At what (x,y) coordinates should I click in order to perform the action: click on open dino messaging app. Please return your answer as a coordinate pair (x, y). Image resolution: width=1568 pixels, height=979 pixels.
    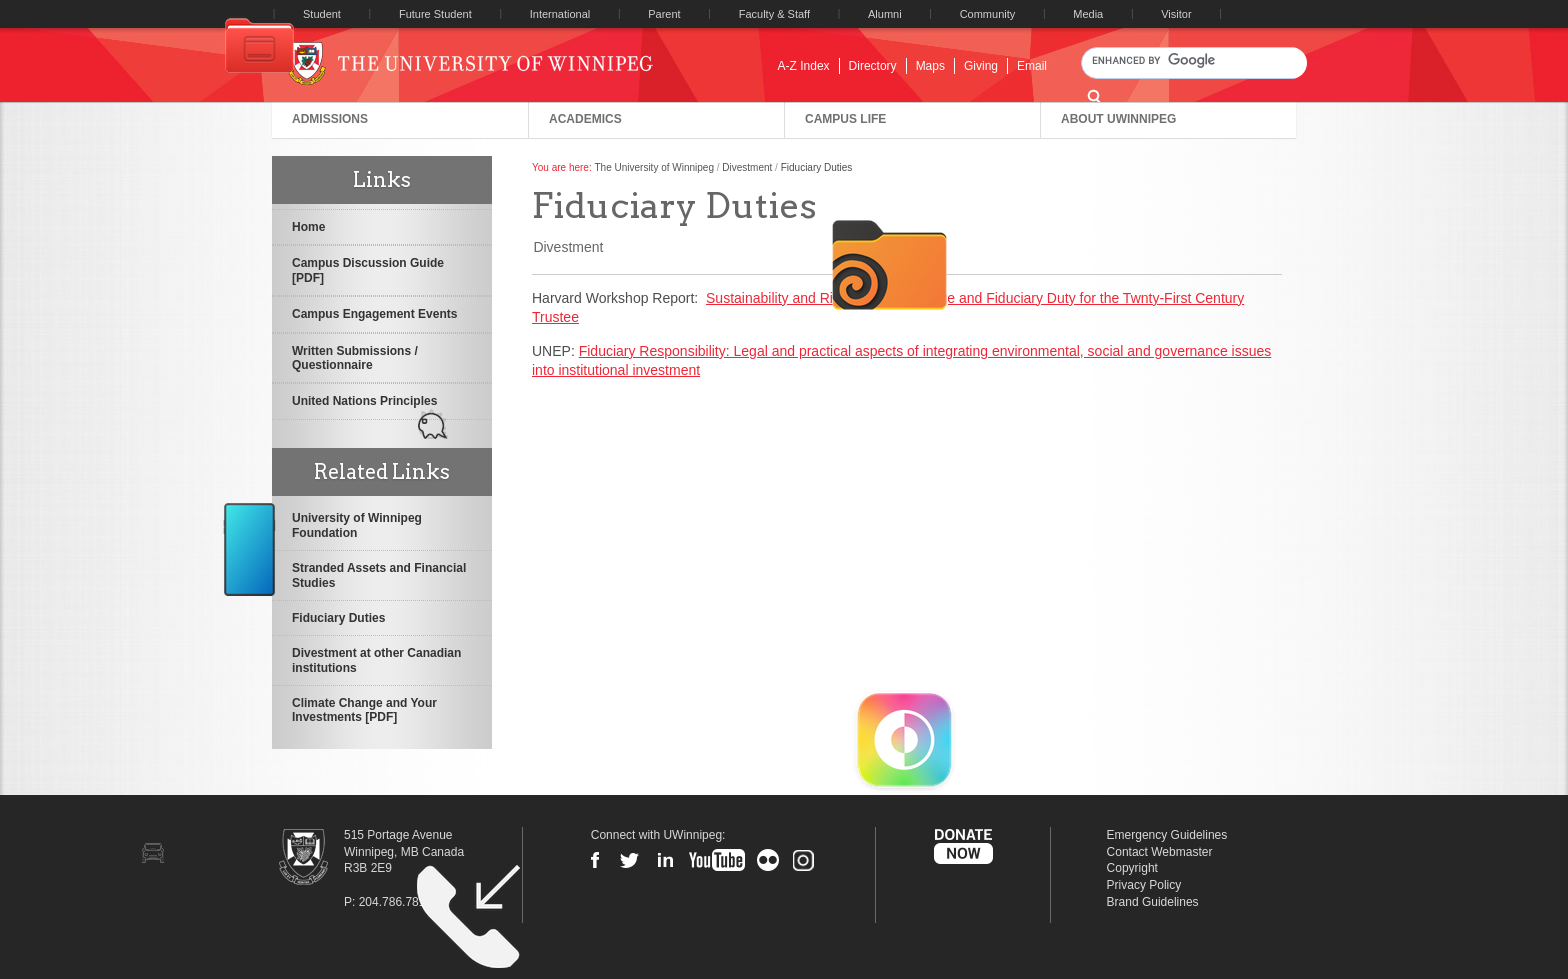
    Looking at the image, I should click on (433, 424).